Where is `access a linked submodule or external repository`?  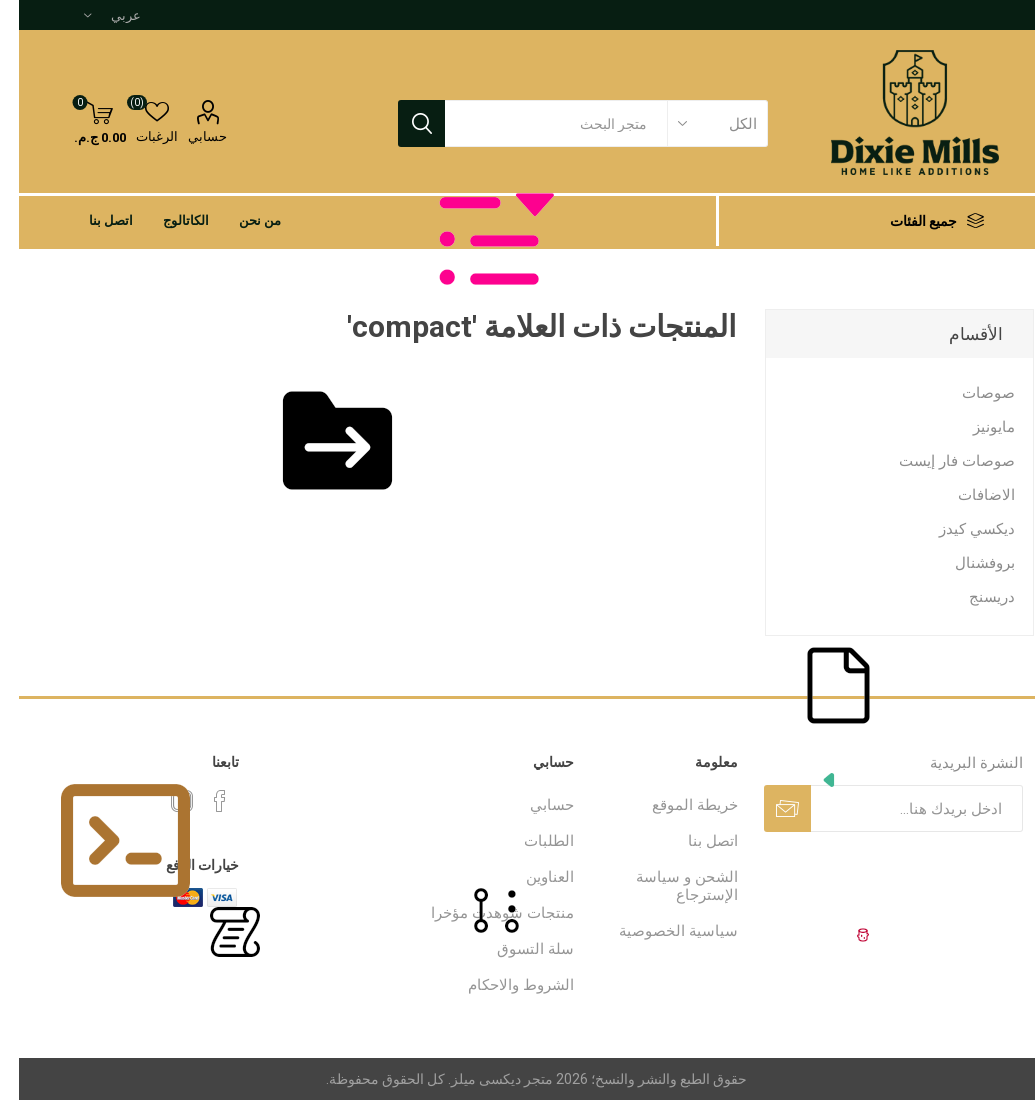 access a linked submodule or external repository is located at coordinates (337, 440).